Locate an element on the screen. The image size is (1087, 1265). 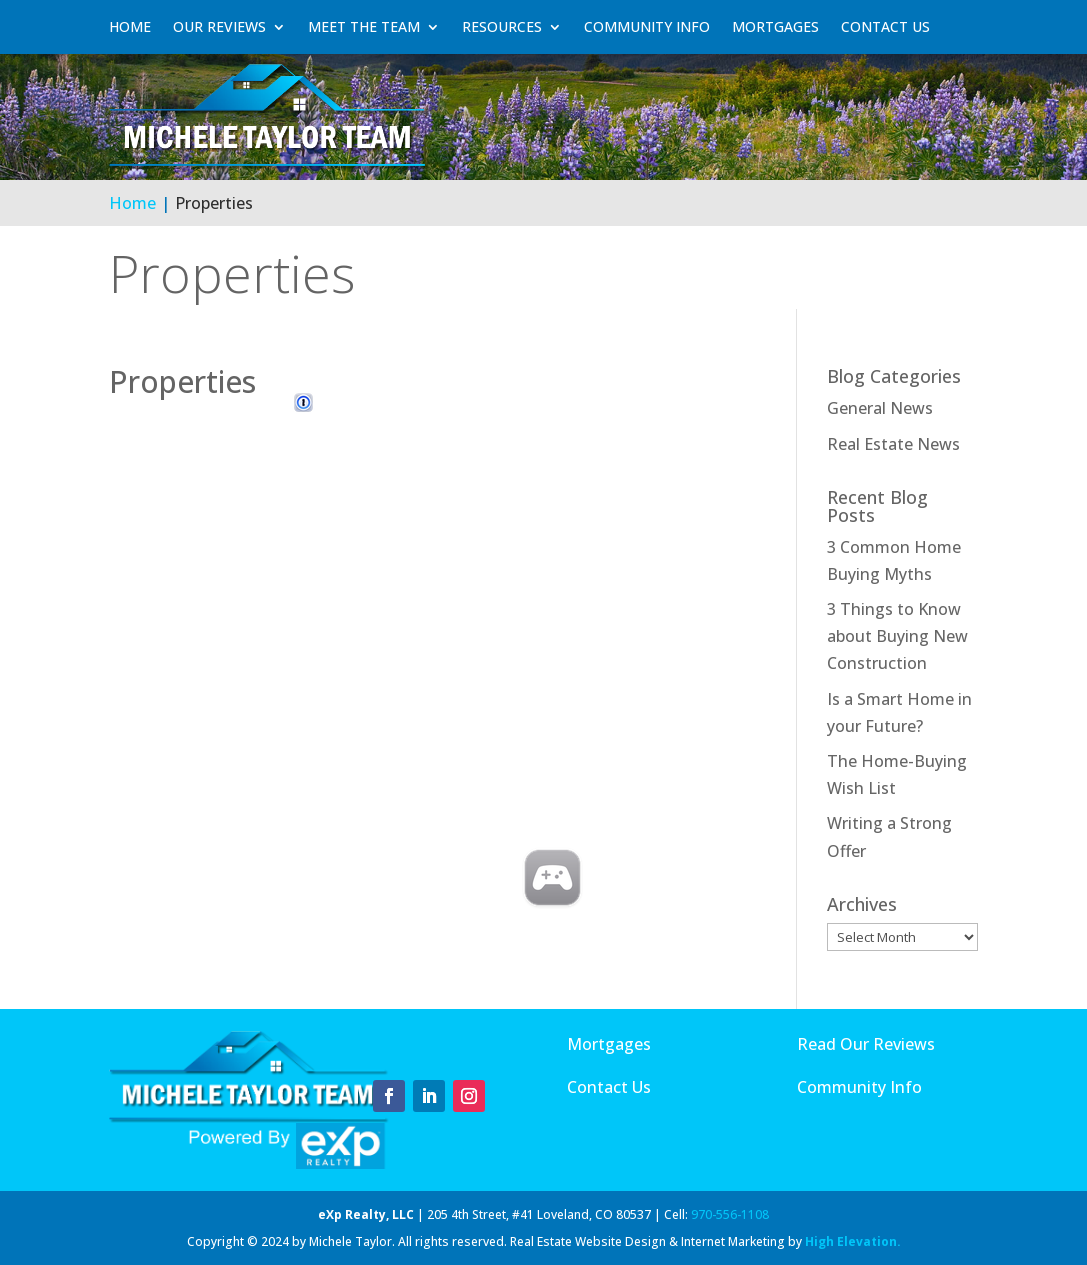
open 1Password to access saved passwords is located at coordinates (303, 402).